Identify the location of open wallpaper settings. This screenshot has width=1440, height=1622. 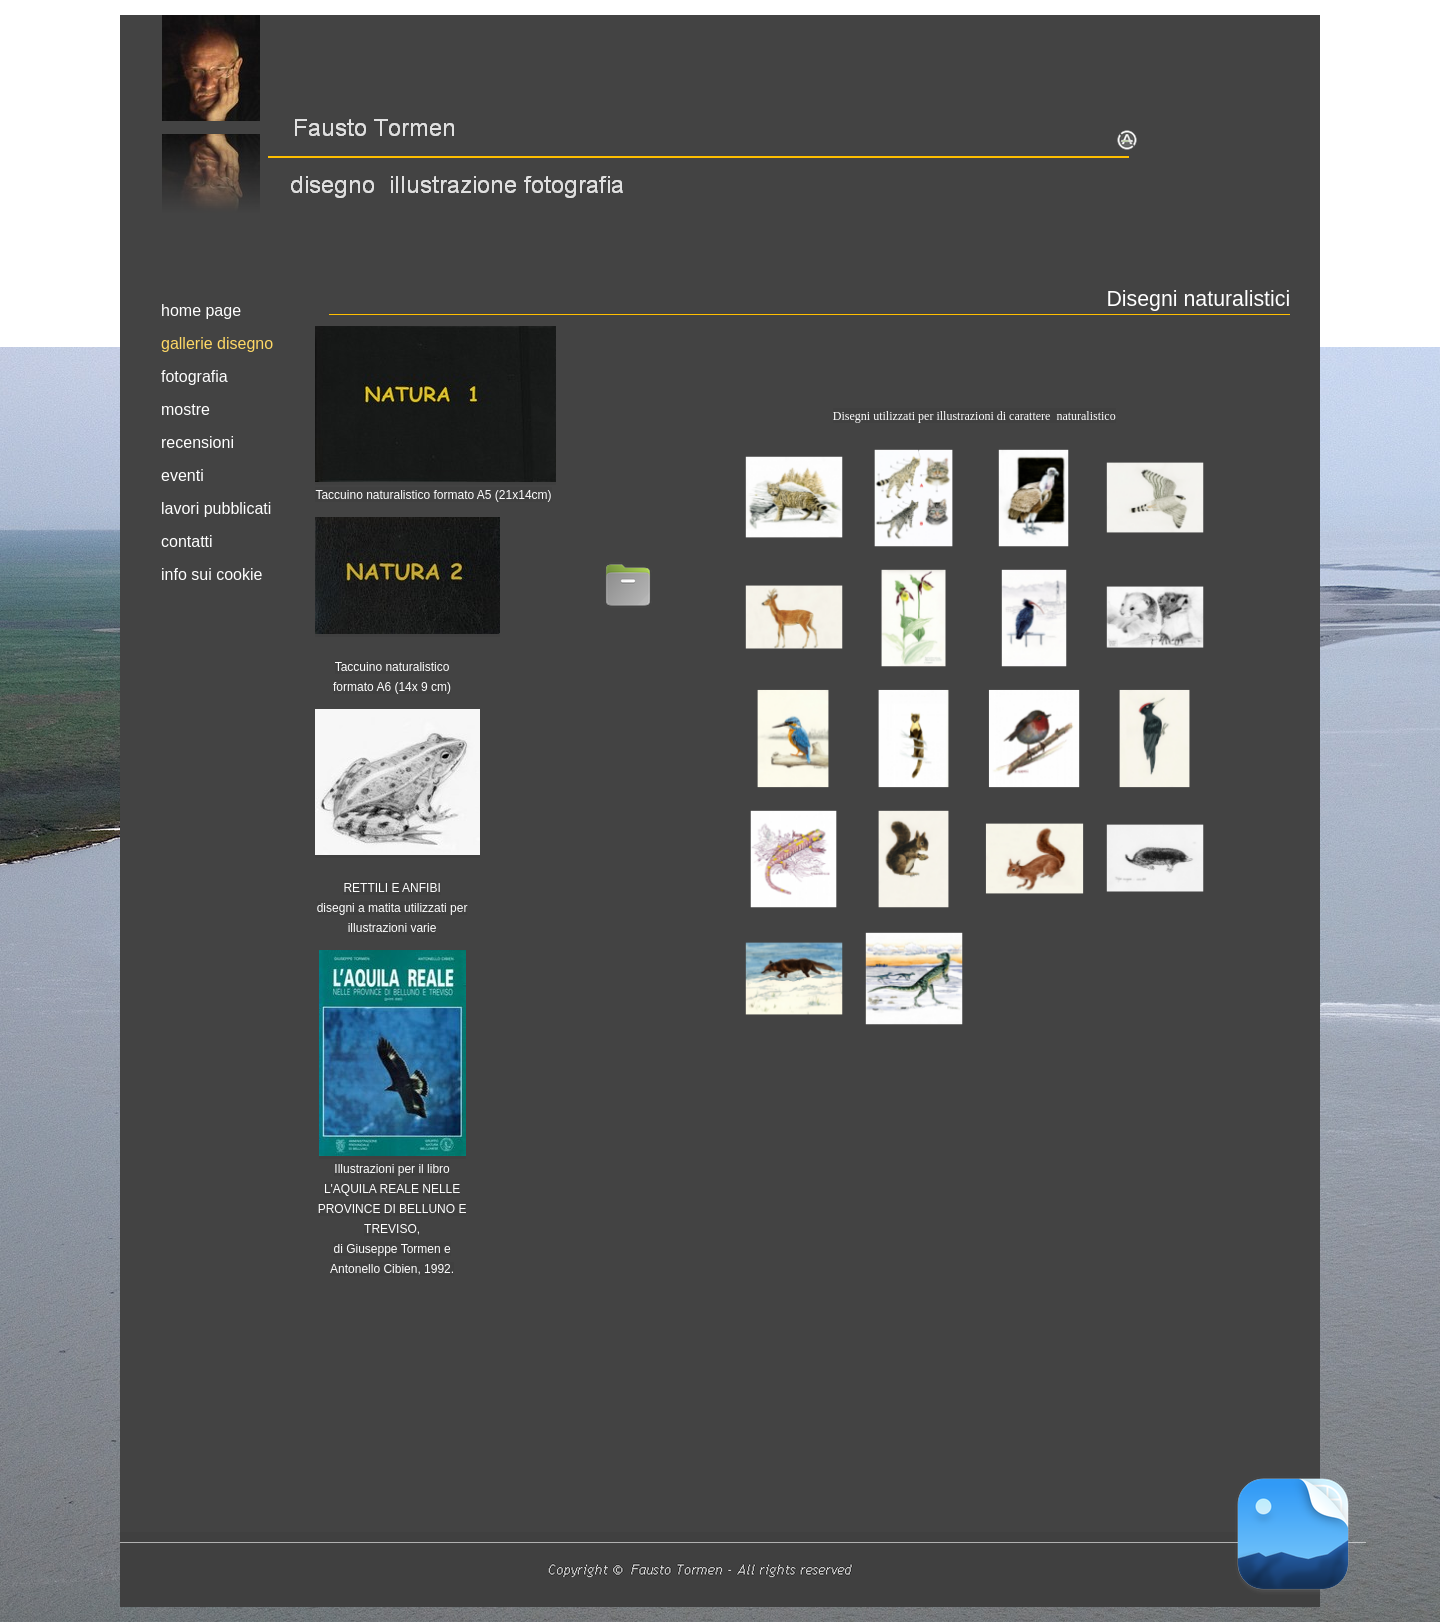
(1293, 1534).